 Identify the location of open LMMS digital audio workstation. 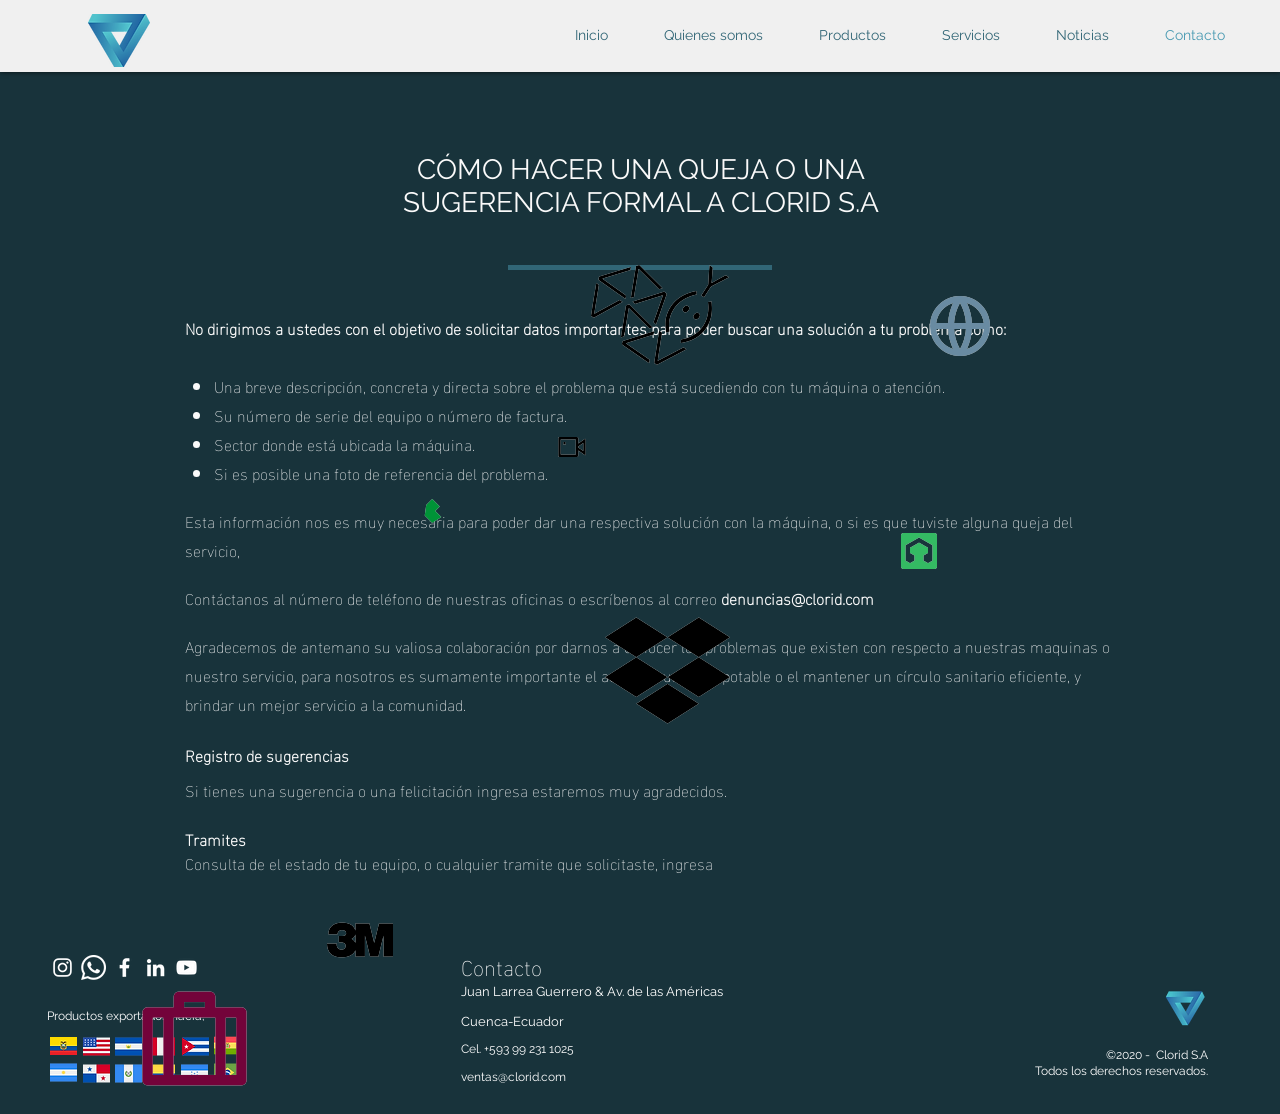
(919, 551).